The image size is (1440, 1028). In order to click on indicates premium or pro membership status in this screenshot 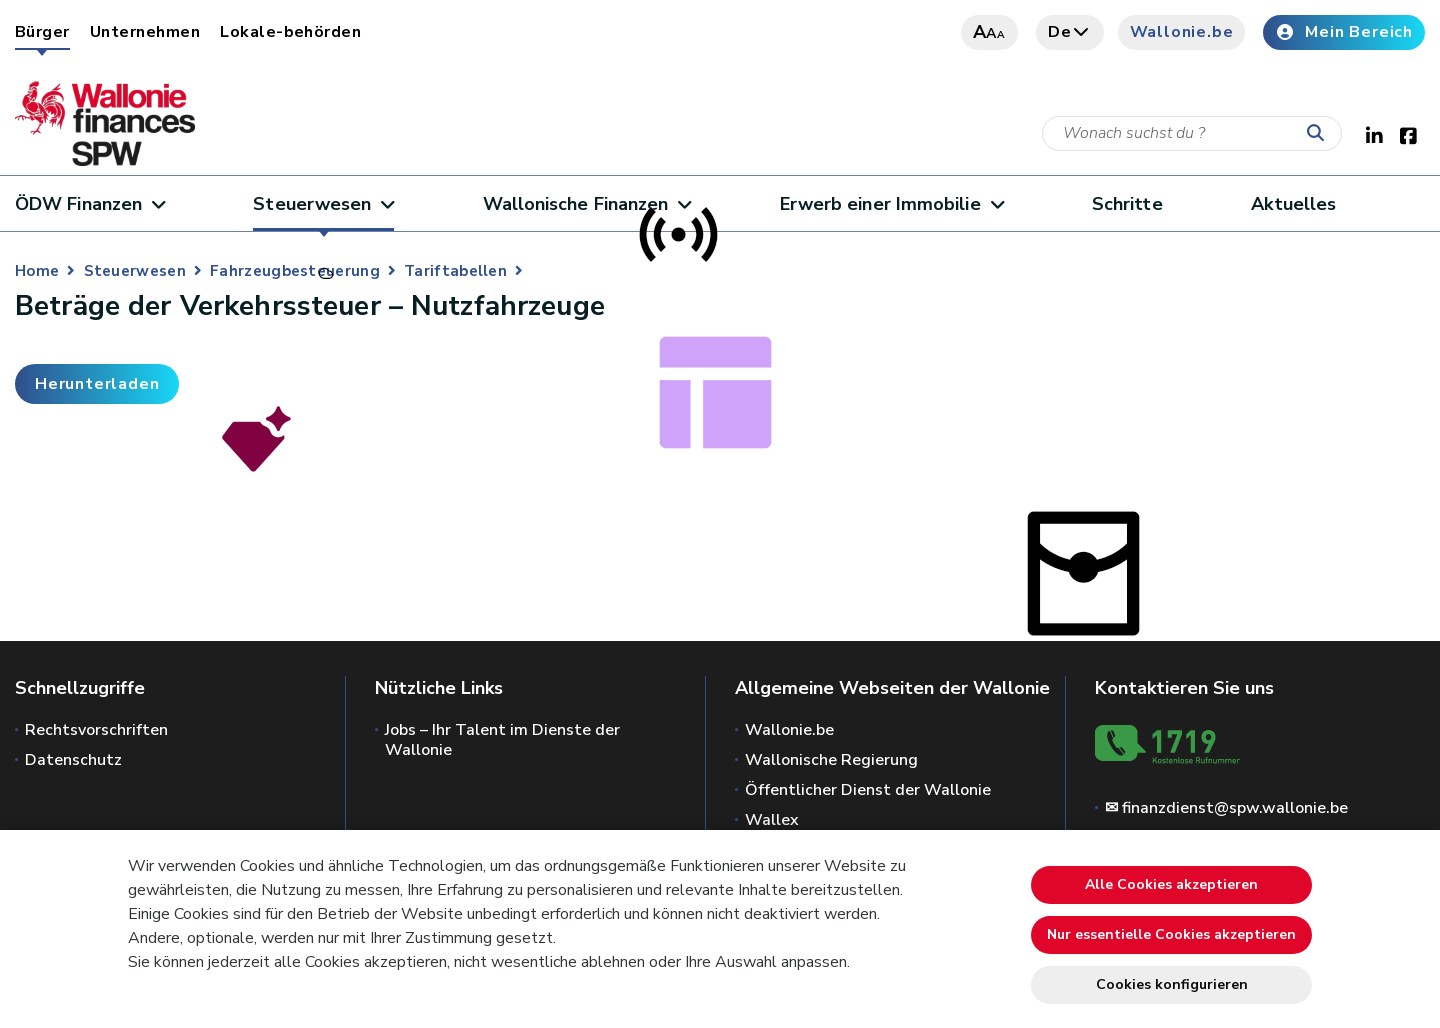, I will do `click(256, 440)`.